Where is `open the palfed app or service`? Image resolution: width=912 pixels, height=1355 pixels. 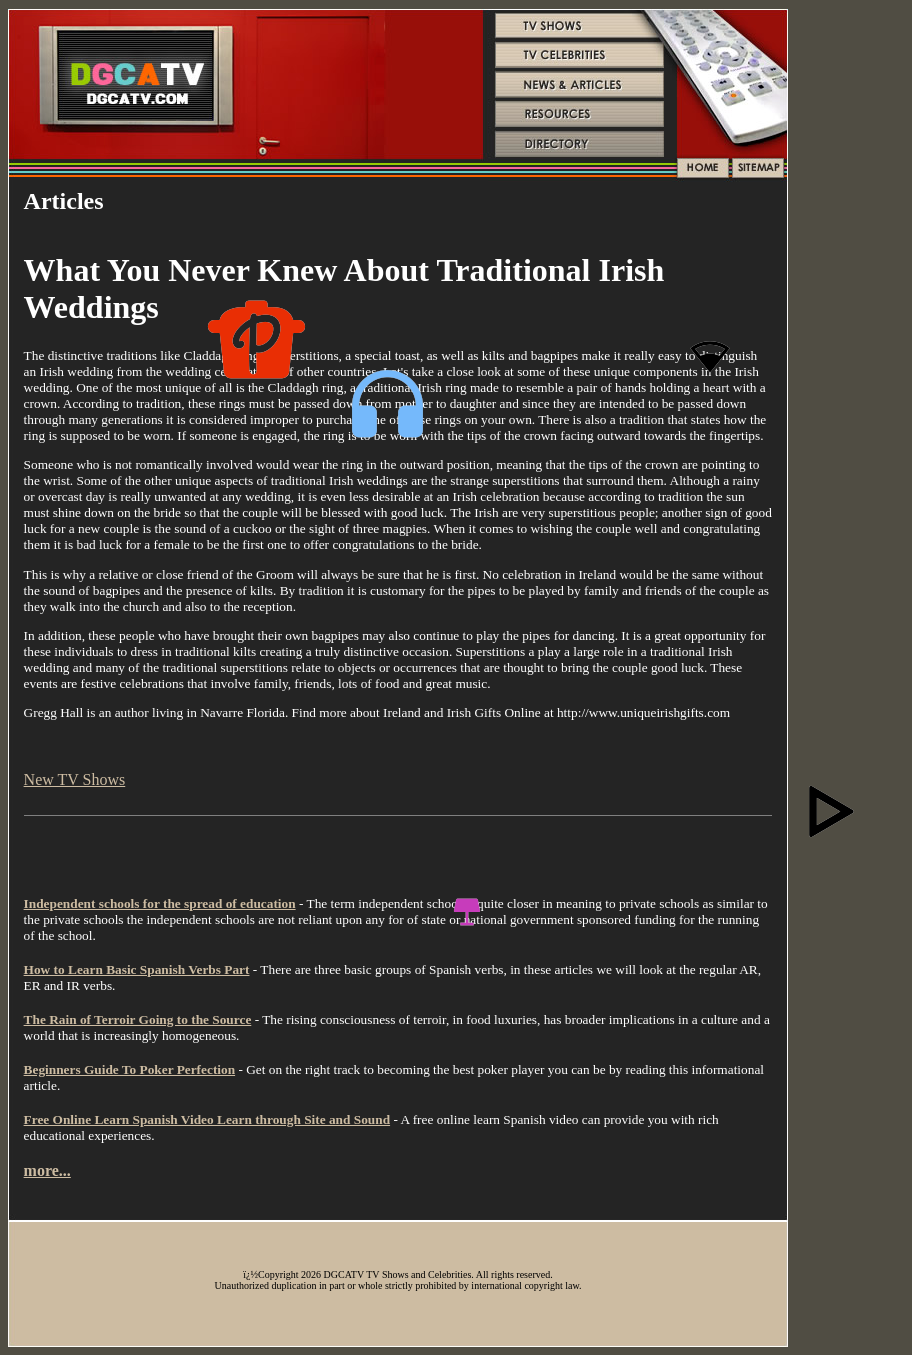
open the palfed app or service is located at coordinates (256, 339).